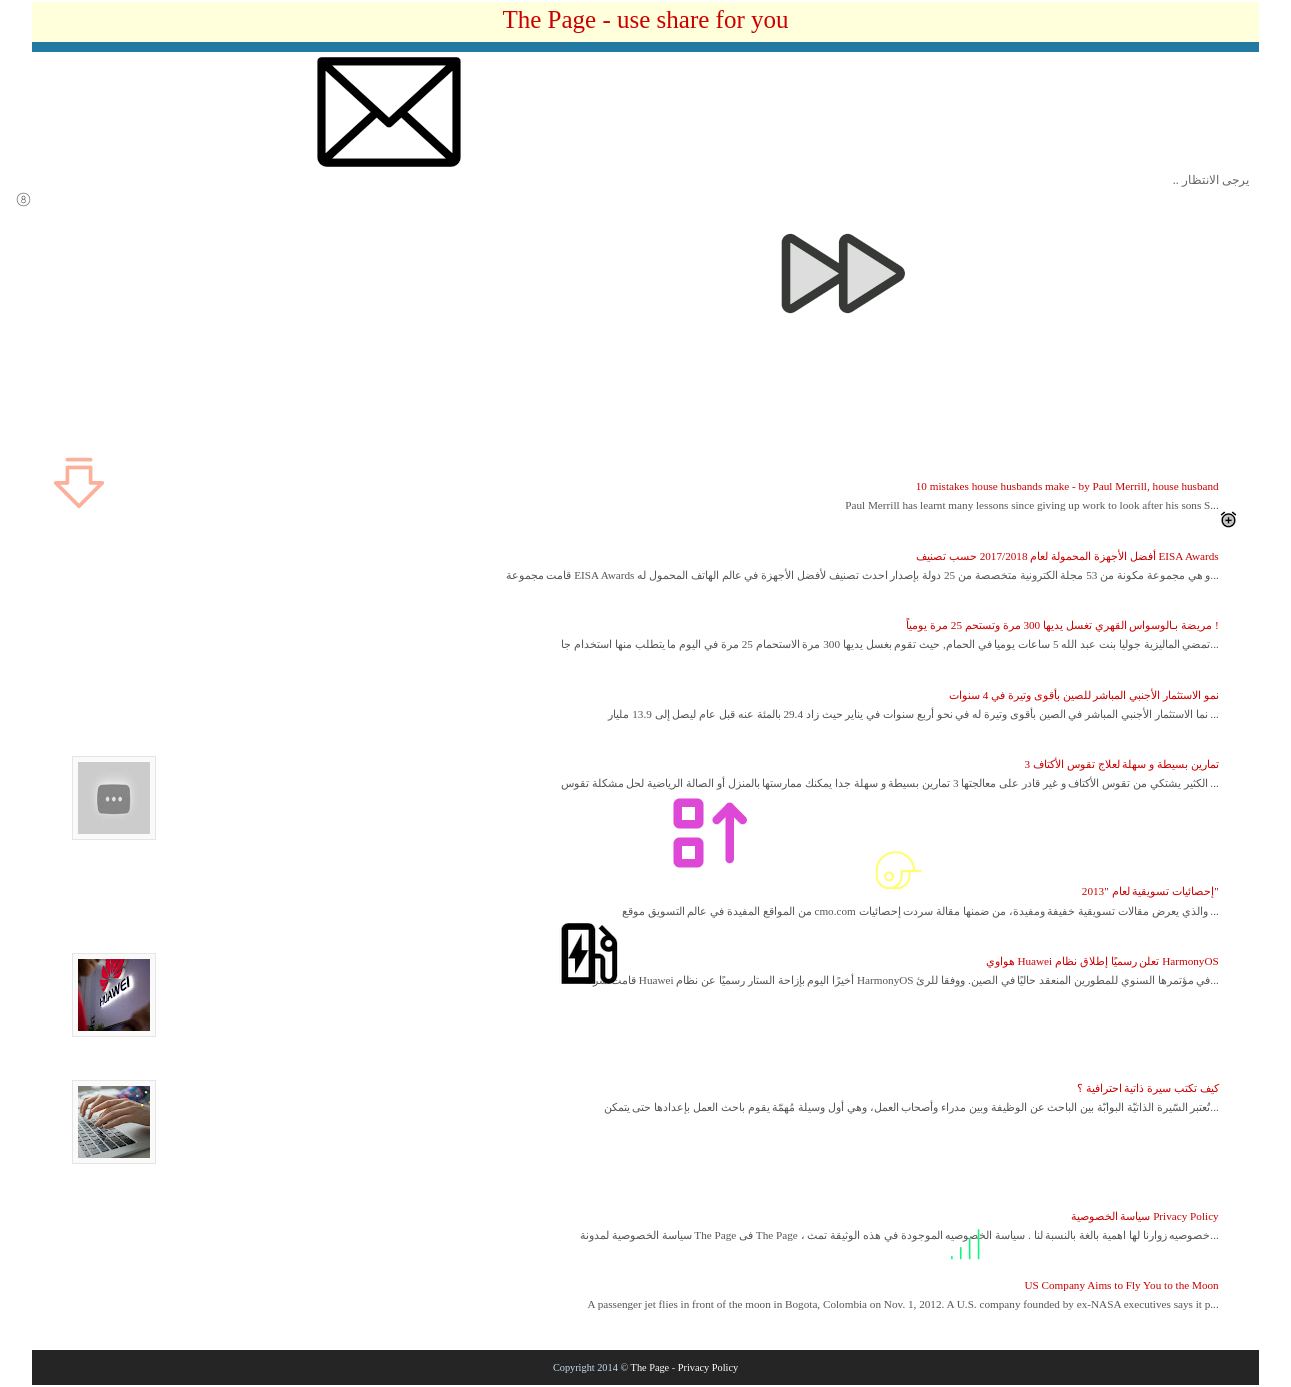 Image resolution: width=1291 pixels, height=1387 pixels. Describe the element at coordinates (389, 112) in the screenshot. I see `open your inbox` at that location.